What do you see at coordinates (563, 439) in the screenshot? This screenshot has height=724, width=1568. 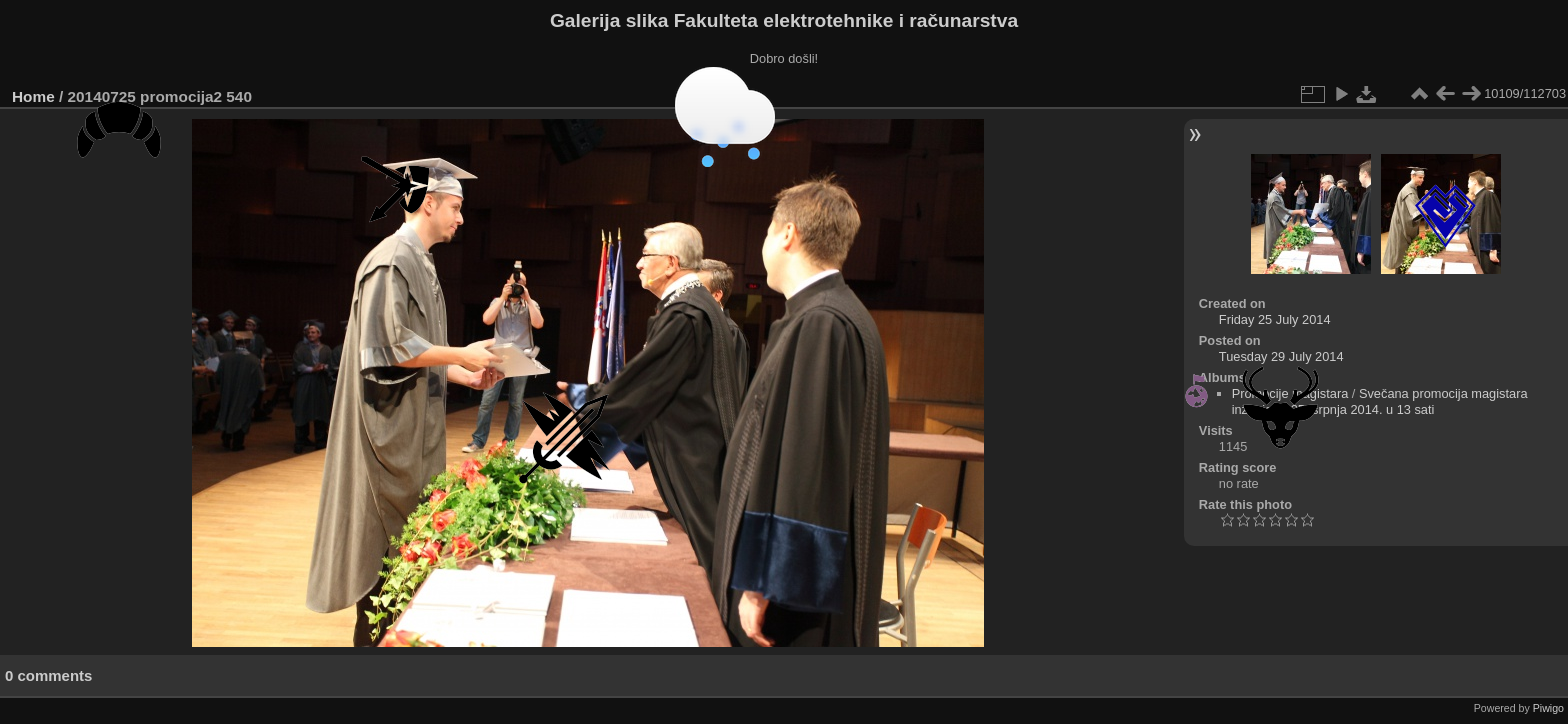 I see `indicates damage taken or combat injury` at bounding box center [563, 439].